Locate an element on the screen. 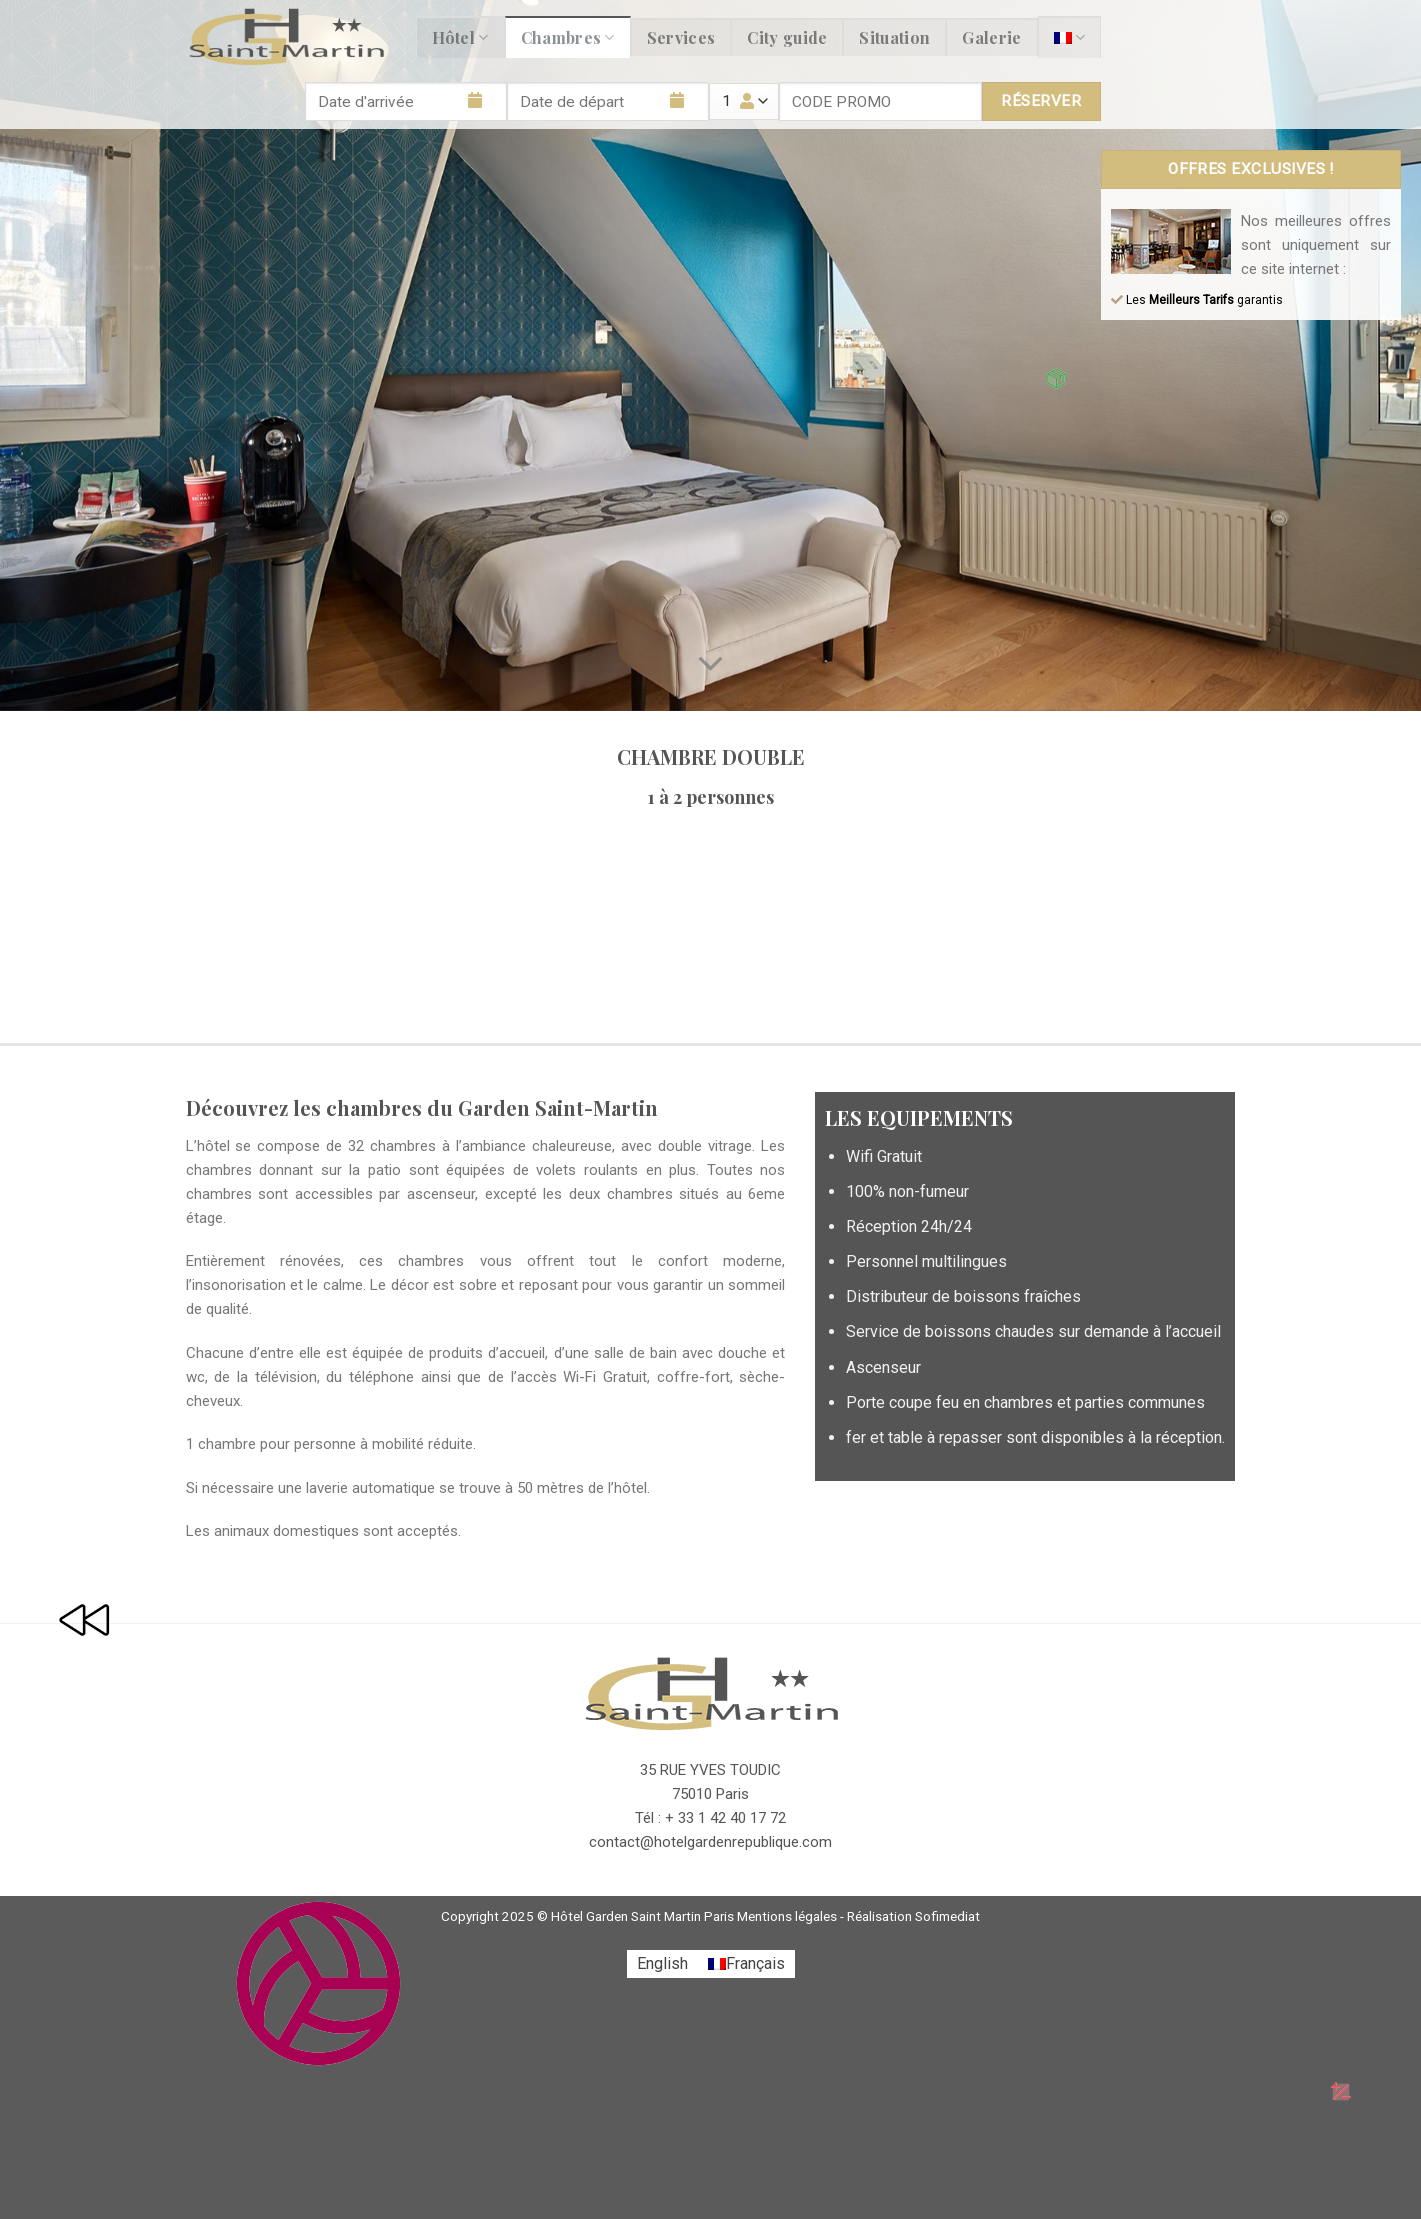  access volleyball or beach sports content is located at coordinates (318, 1983).